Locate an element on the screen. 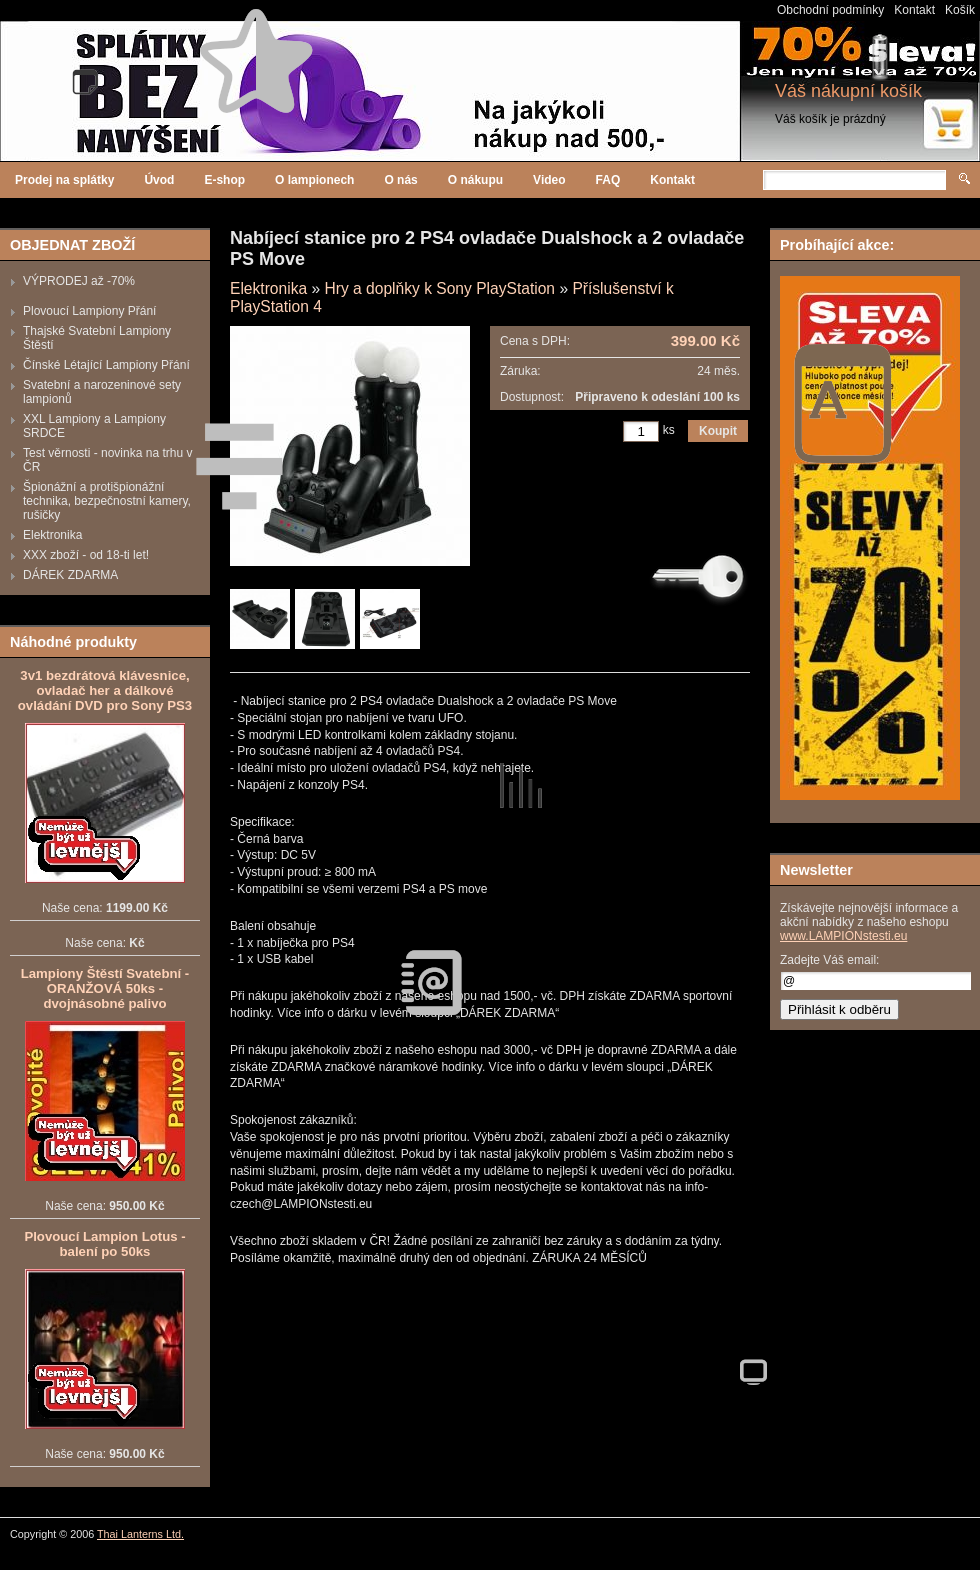  open address book or contacts is located at coordinates (435, 980).